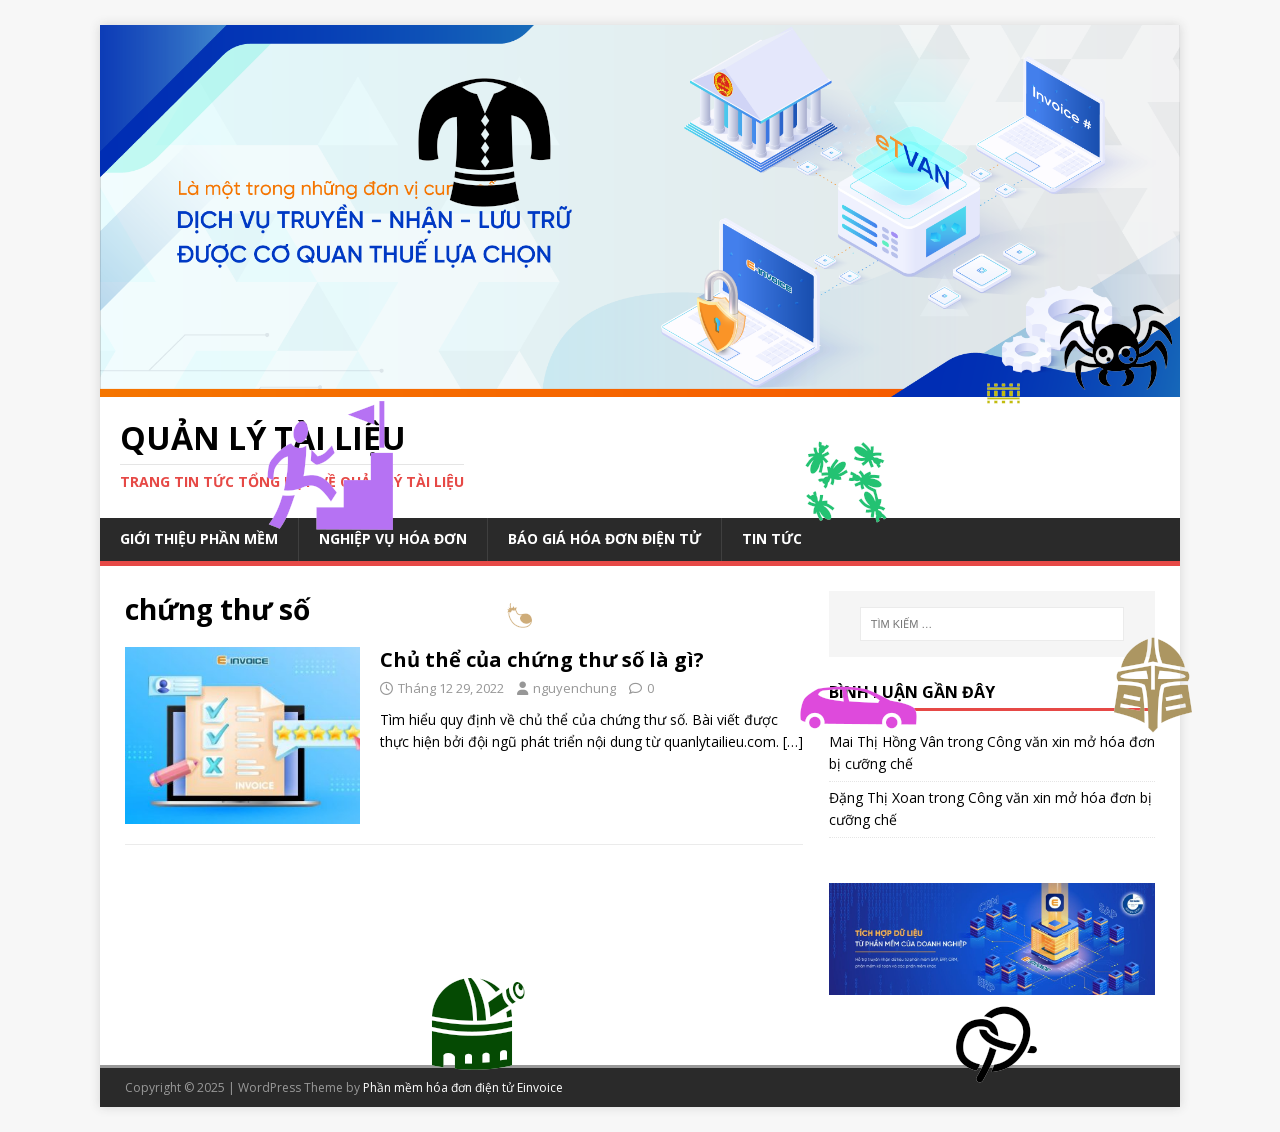 Image resolution: width=1280 pixels, height=1132 pixels. Describe the element at coordinates (1153, 683) in the screenshot. I see `select knight or warrior class` at that location.